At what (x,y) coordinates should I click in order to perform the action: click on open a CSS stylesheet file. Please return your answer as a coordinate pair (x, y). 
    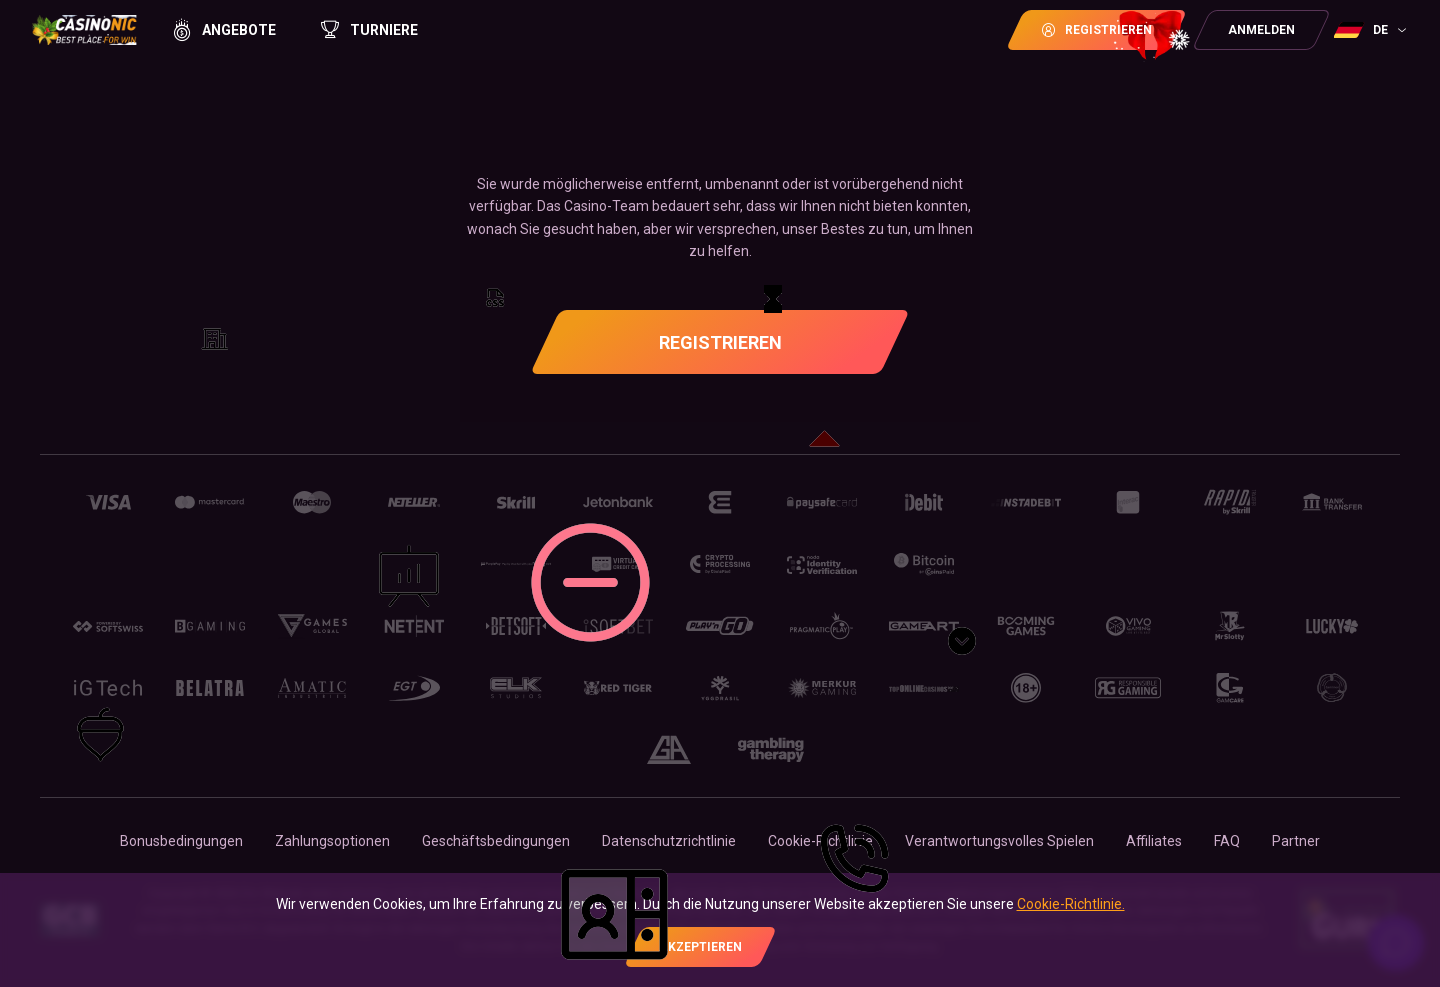
    Looking at the image, I should click on (495, 298).